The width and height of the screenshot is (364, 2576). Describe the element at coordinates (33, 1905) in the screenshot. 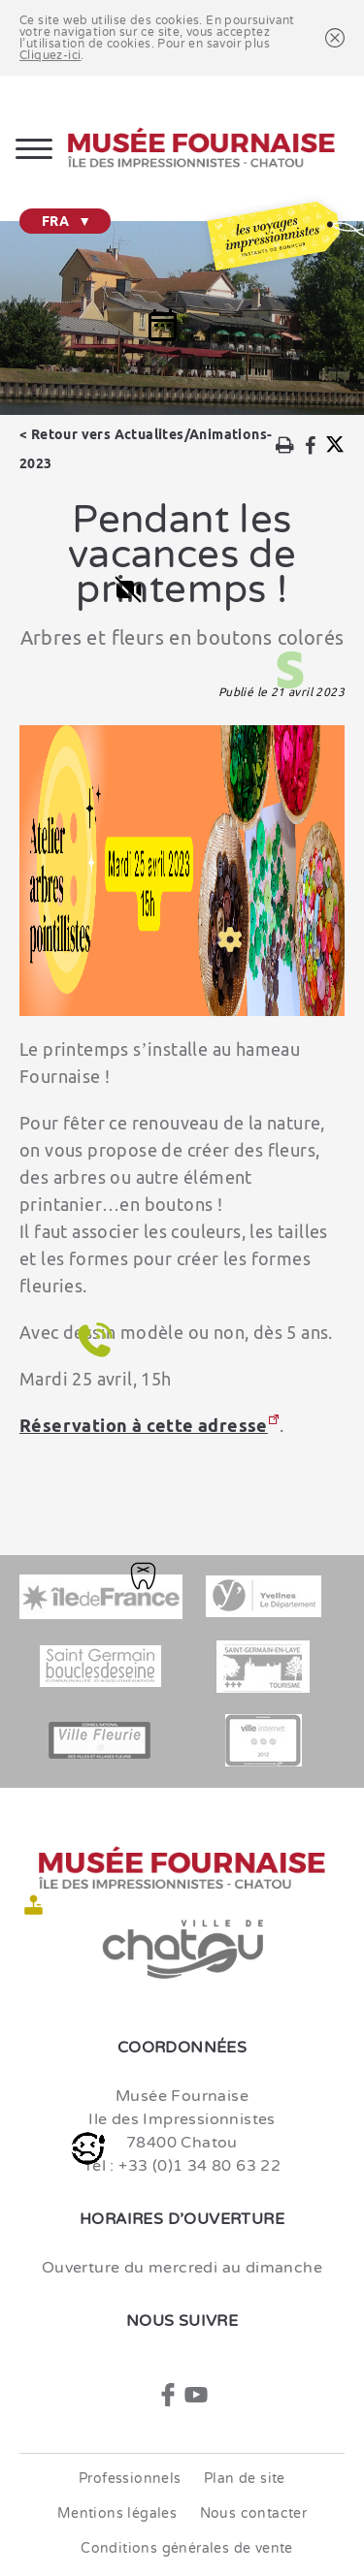

I see `access game controls or gaming settings` at that location.